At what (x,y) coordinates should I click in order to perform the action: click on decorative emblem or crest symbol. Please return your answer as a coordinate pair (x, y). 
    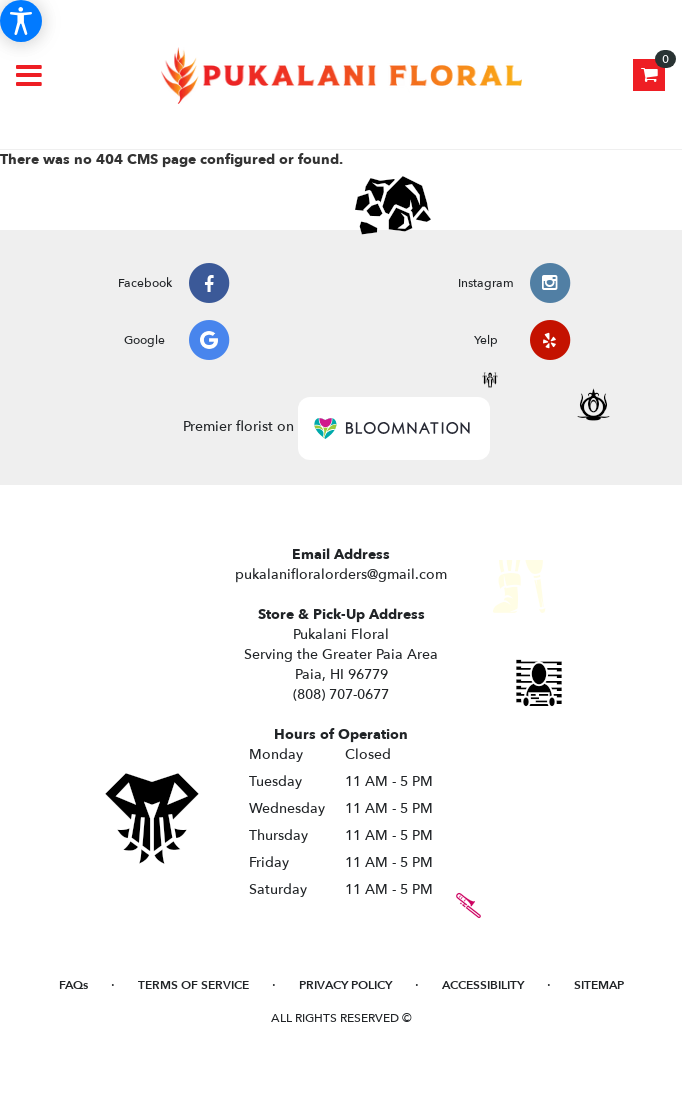
    Looking at the image, I should click on (593, 404).